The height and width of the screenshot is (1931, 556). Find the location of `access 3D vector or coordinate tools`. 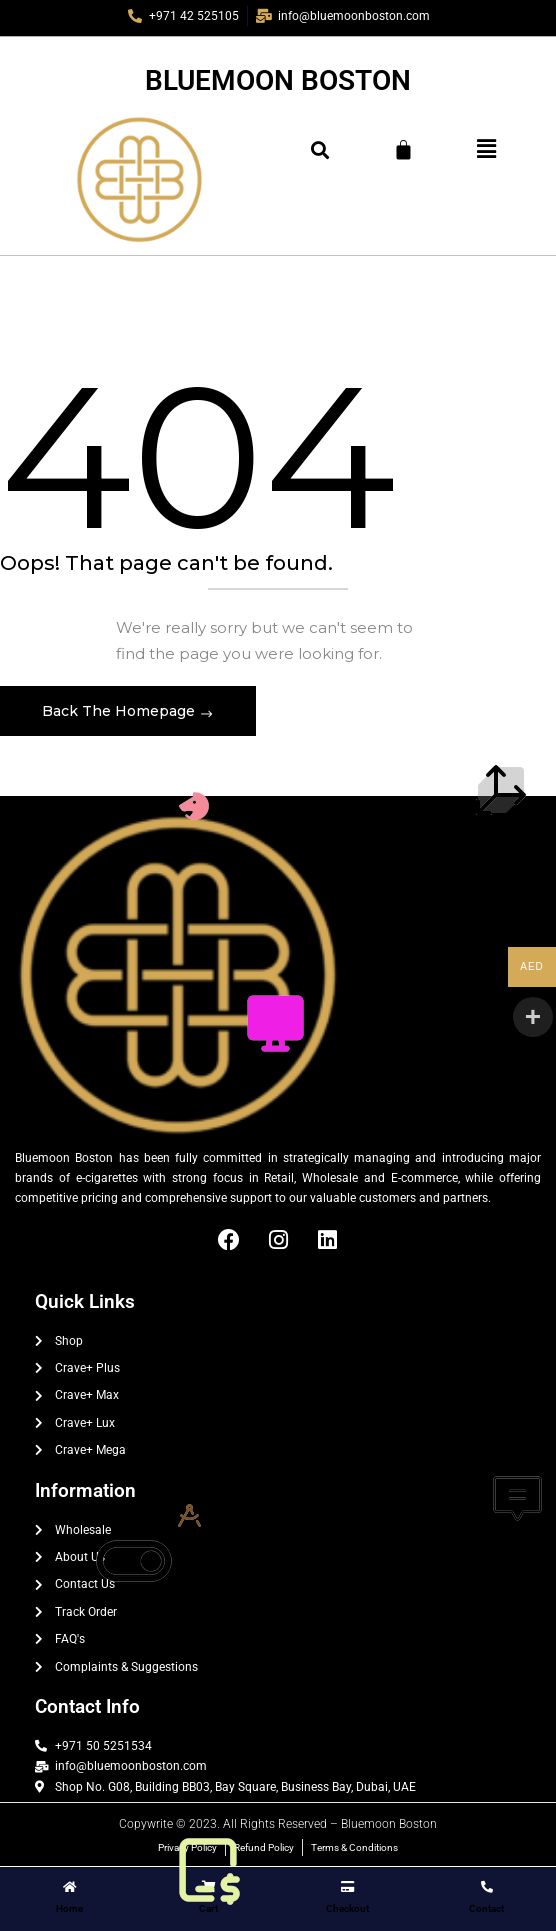

access 3D vector or coordinate tools is located at coordinates (498, 793).